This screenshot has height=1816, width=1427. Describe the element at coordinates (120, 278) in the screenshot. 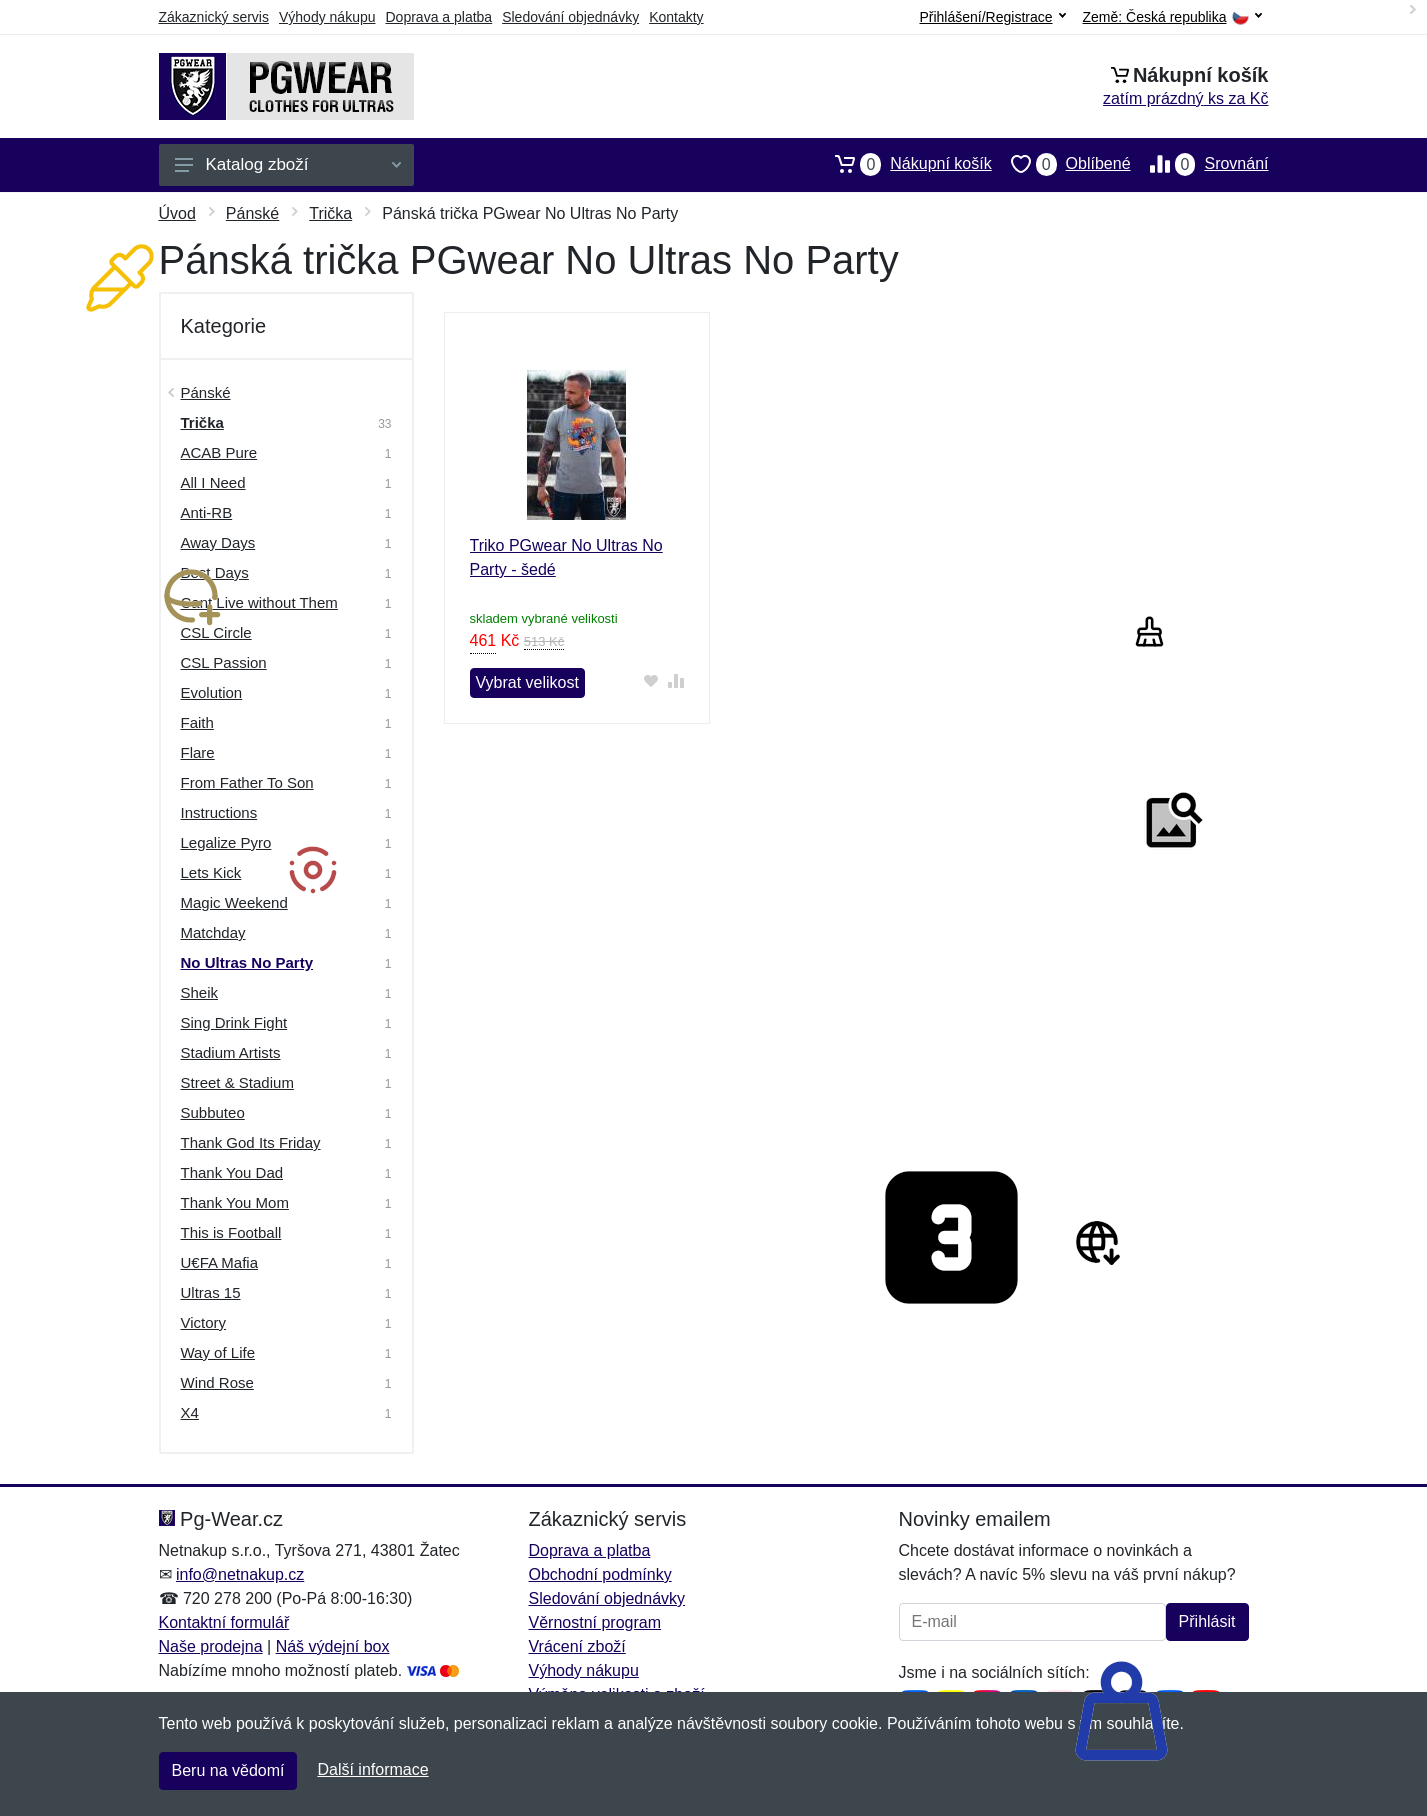

I see `pick a color from the screen` at that location.